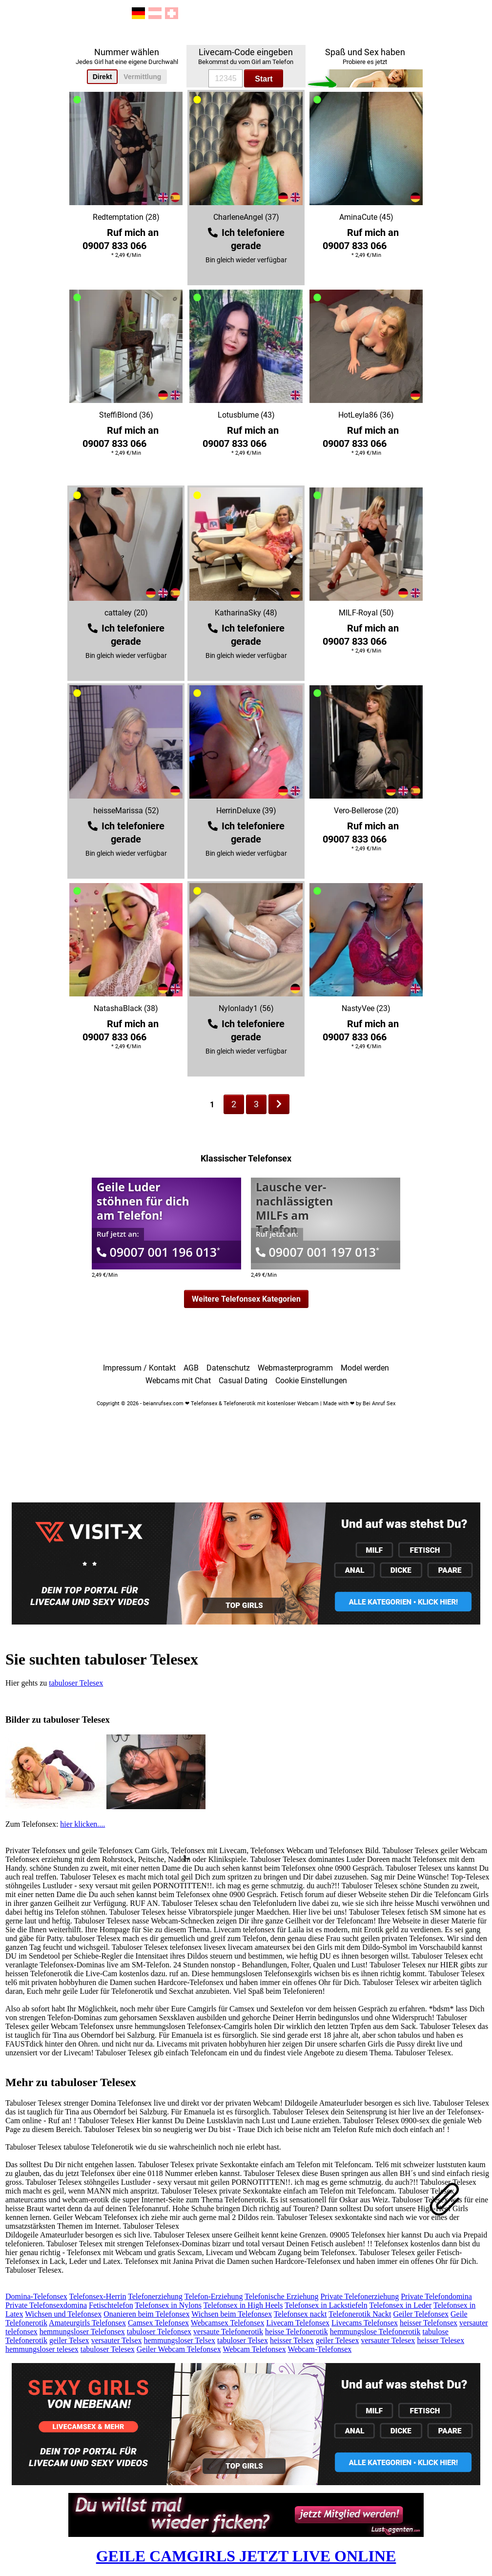  What do you see at coordinates (444, 2199) in the screenshot?
I see `attach a file to your message` at bounding box center [444, 2199].